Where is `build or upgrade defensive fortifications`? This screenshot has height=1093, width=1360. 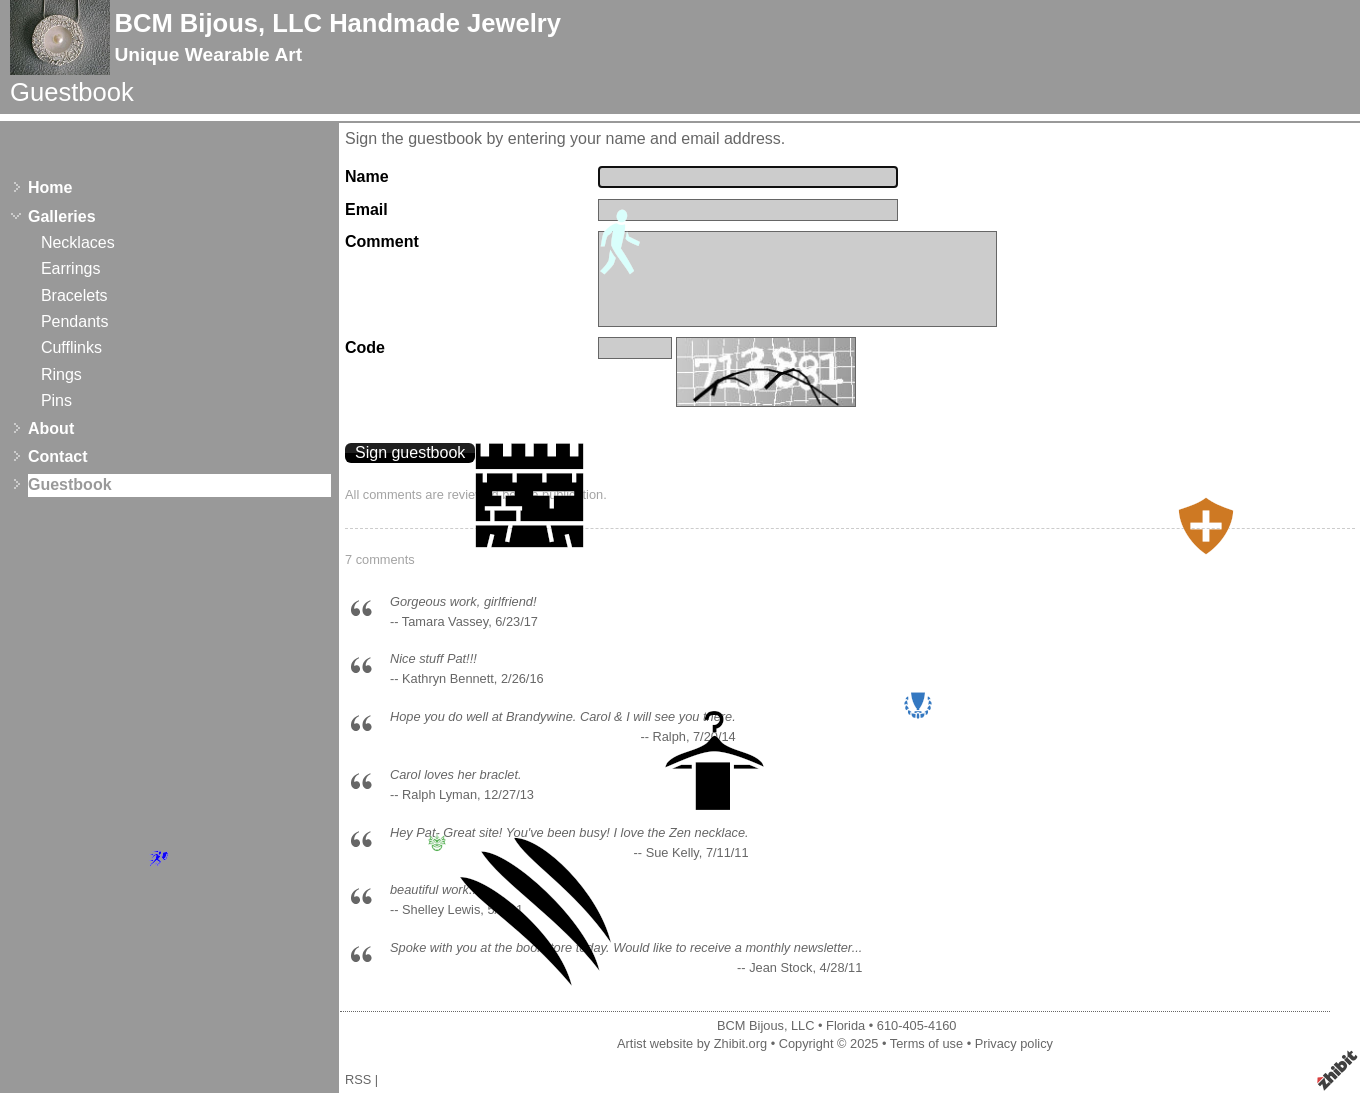 build or upgrade defensive fortifications is located at coordinates (529, 493).